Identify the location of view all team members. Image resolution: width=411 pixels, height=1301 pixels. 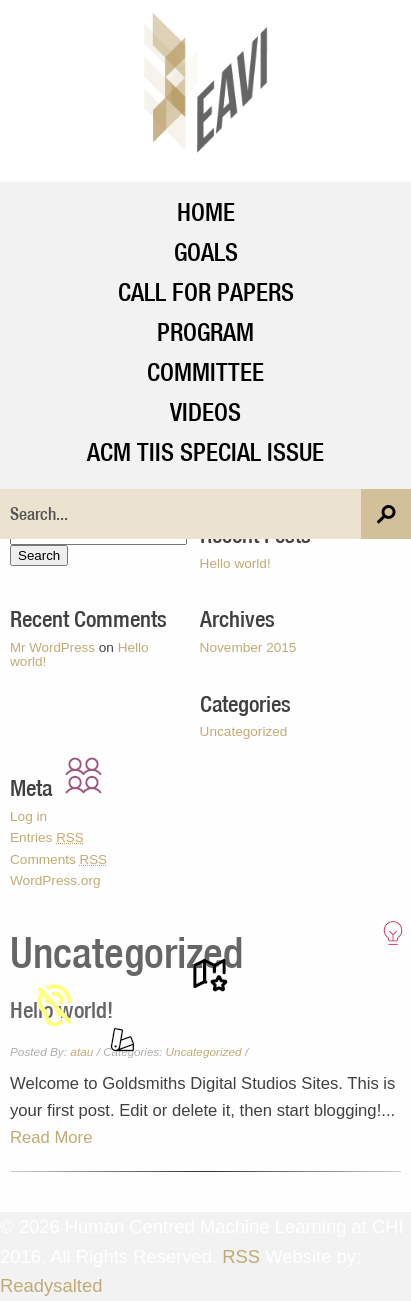
(83, 775).